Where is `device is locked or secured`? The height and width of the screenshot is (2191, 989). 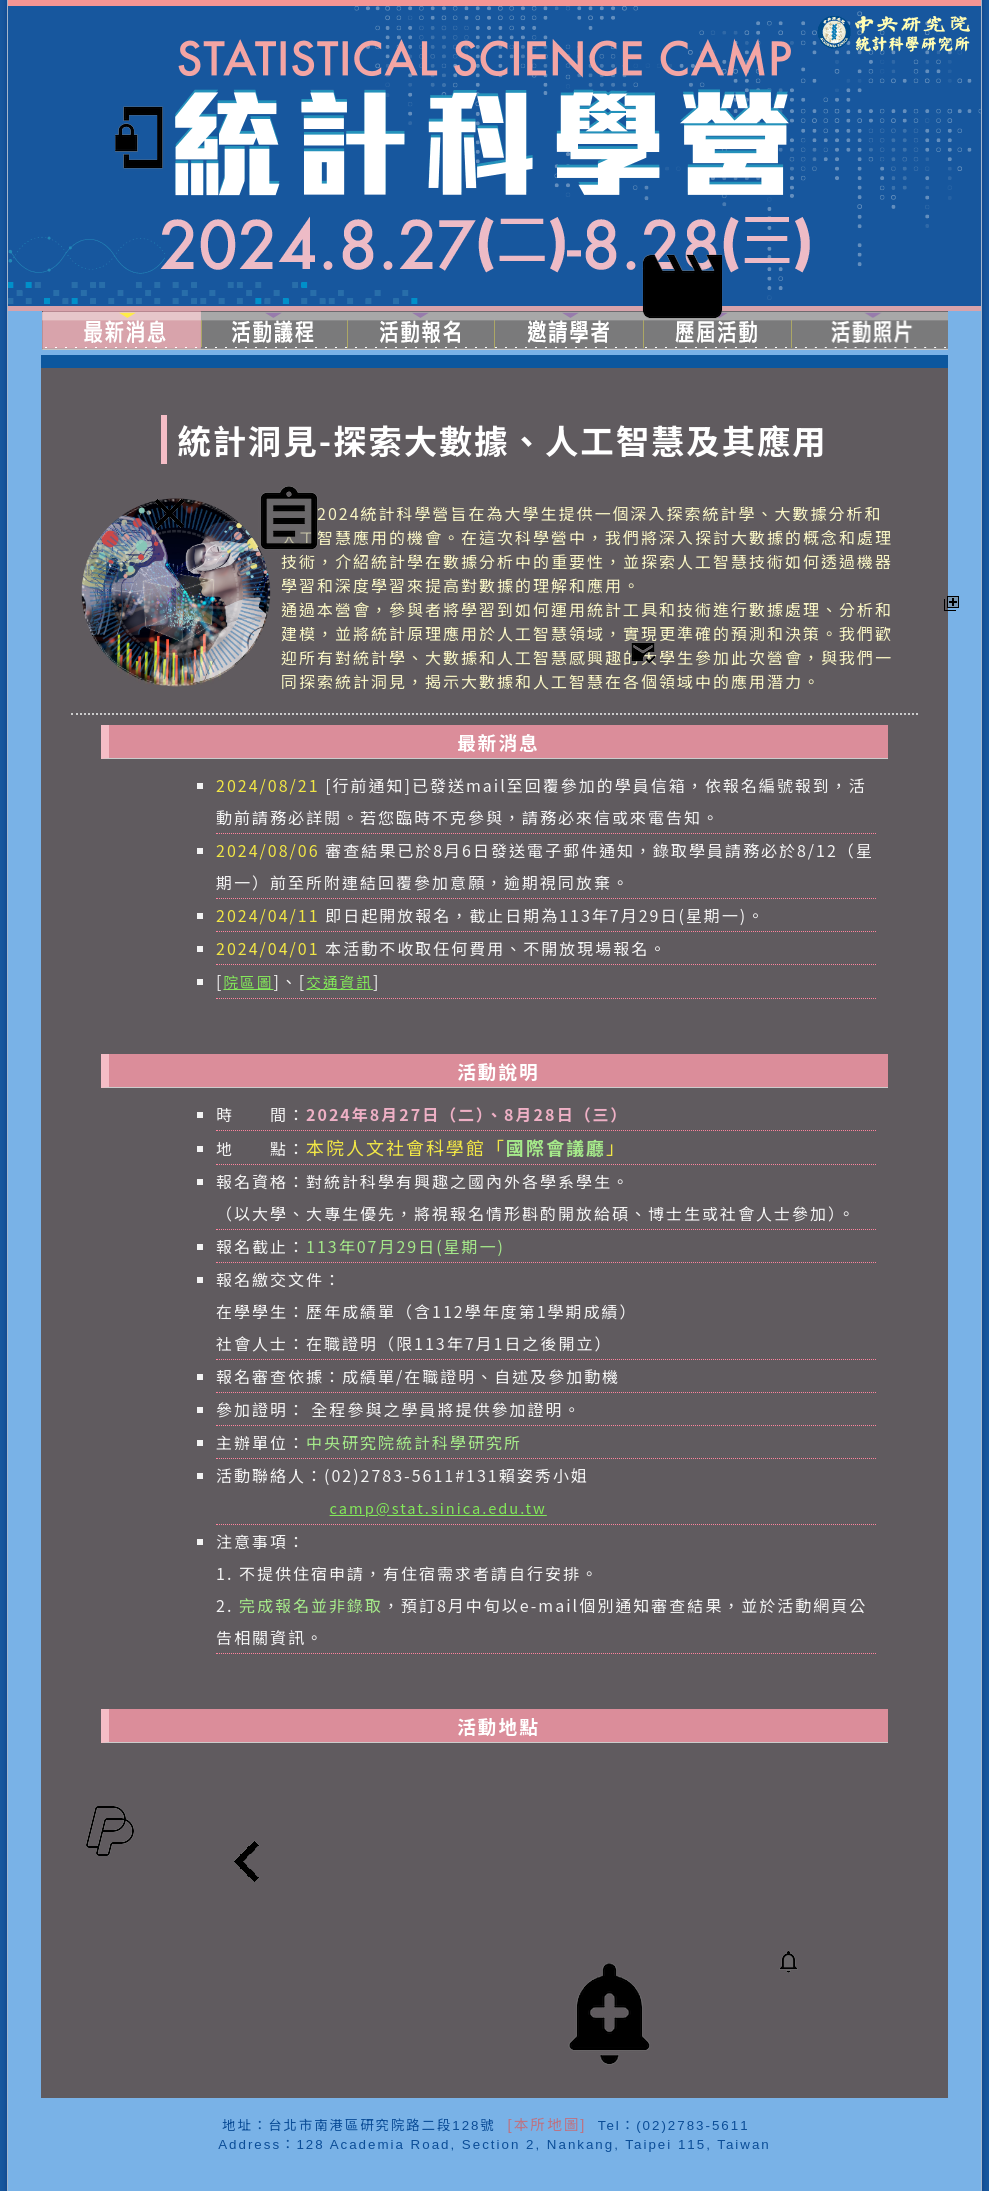 device is locked or secured is located at coordinates (137, 137).